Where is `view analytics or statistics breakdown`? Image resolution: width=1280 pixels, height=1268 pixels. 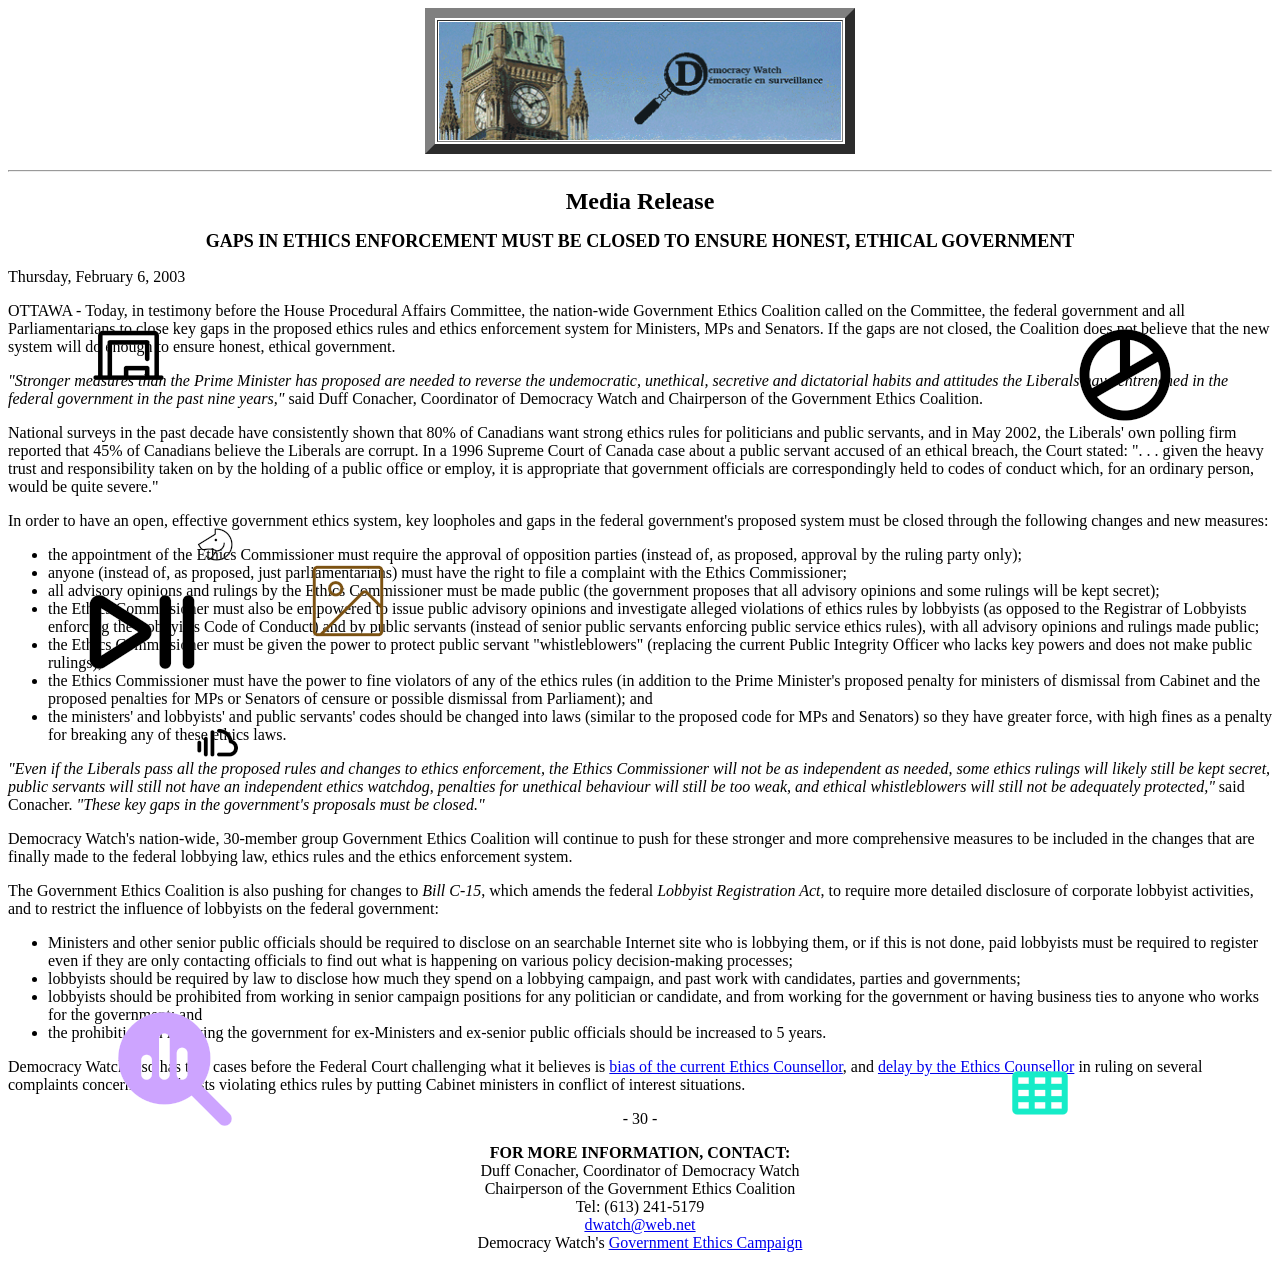 view analytics or statistics breakdown is located at coordinates (1125, 375).